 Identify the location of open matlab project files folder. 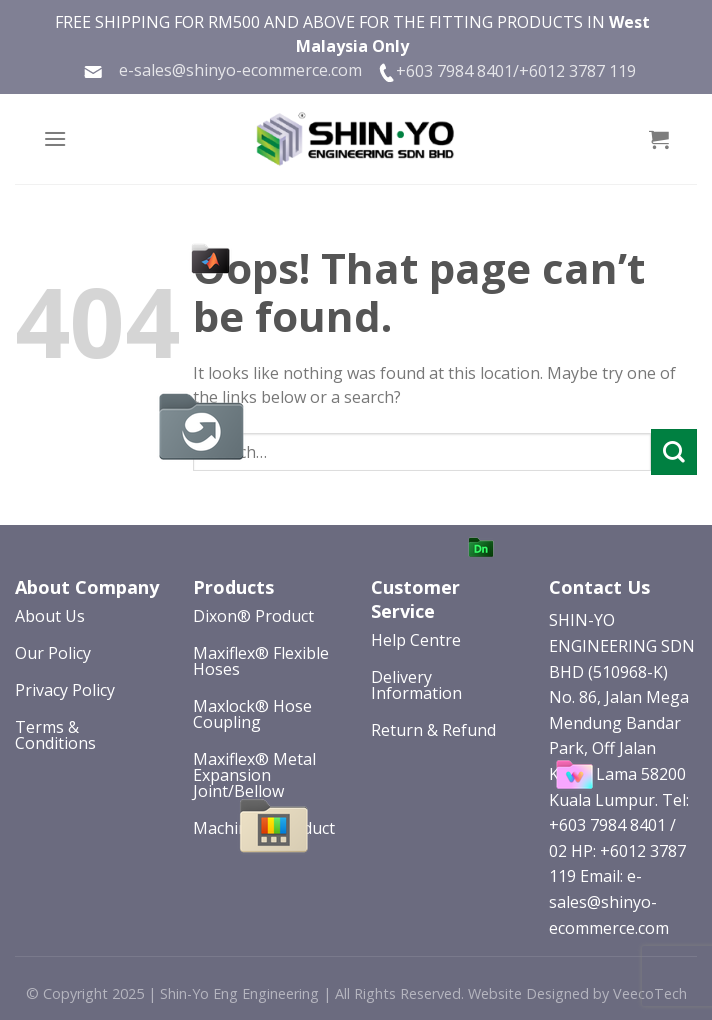
(210, 259).